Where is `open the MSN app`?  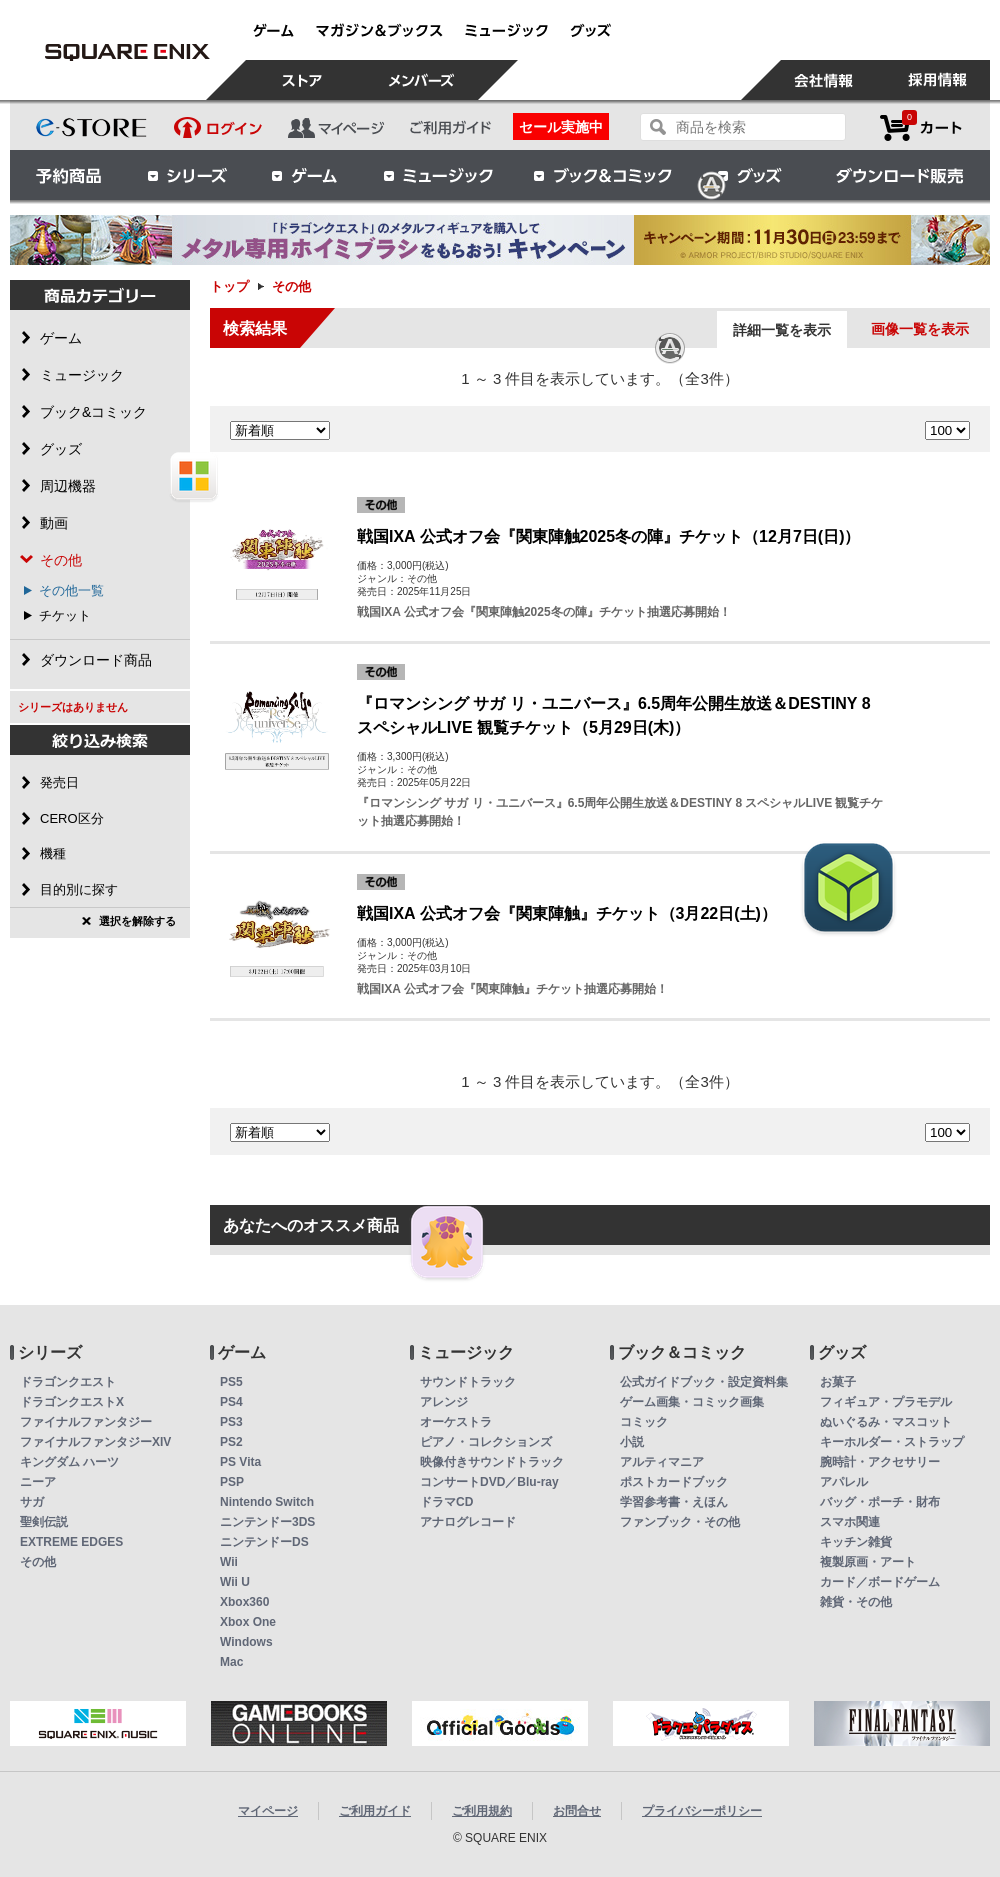 open the MSN app is located at coordinates (194, 476).